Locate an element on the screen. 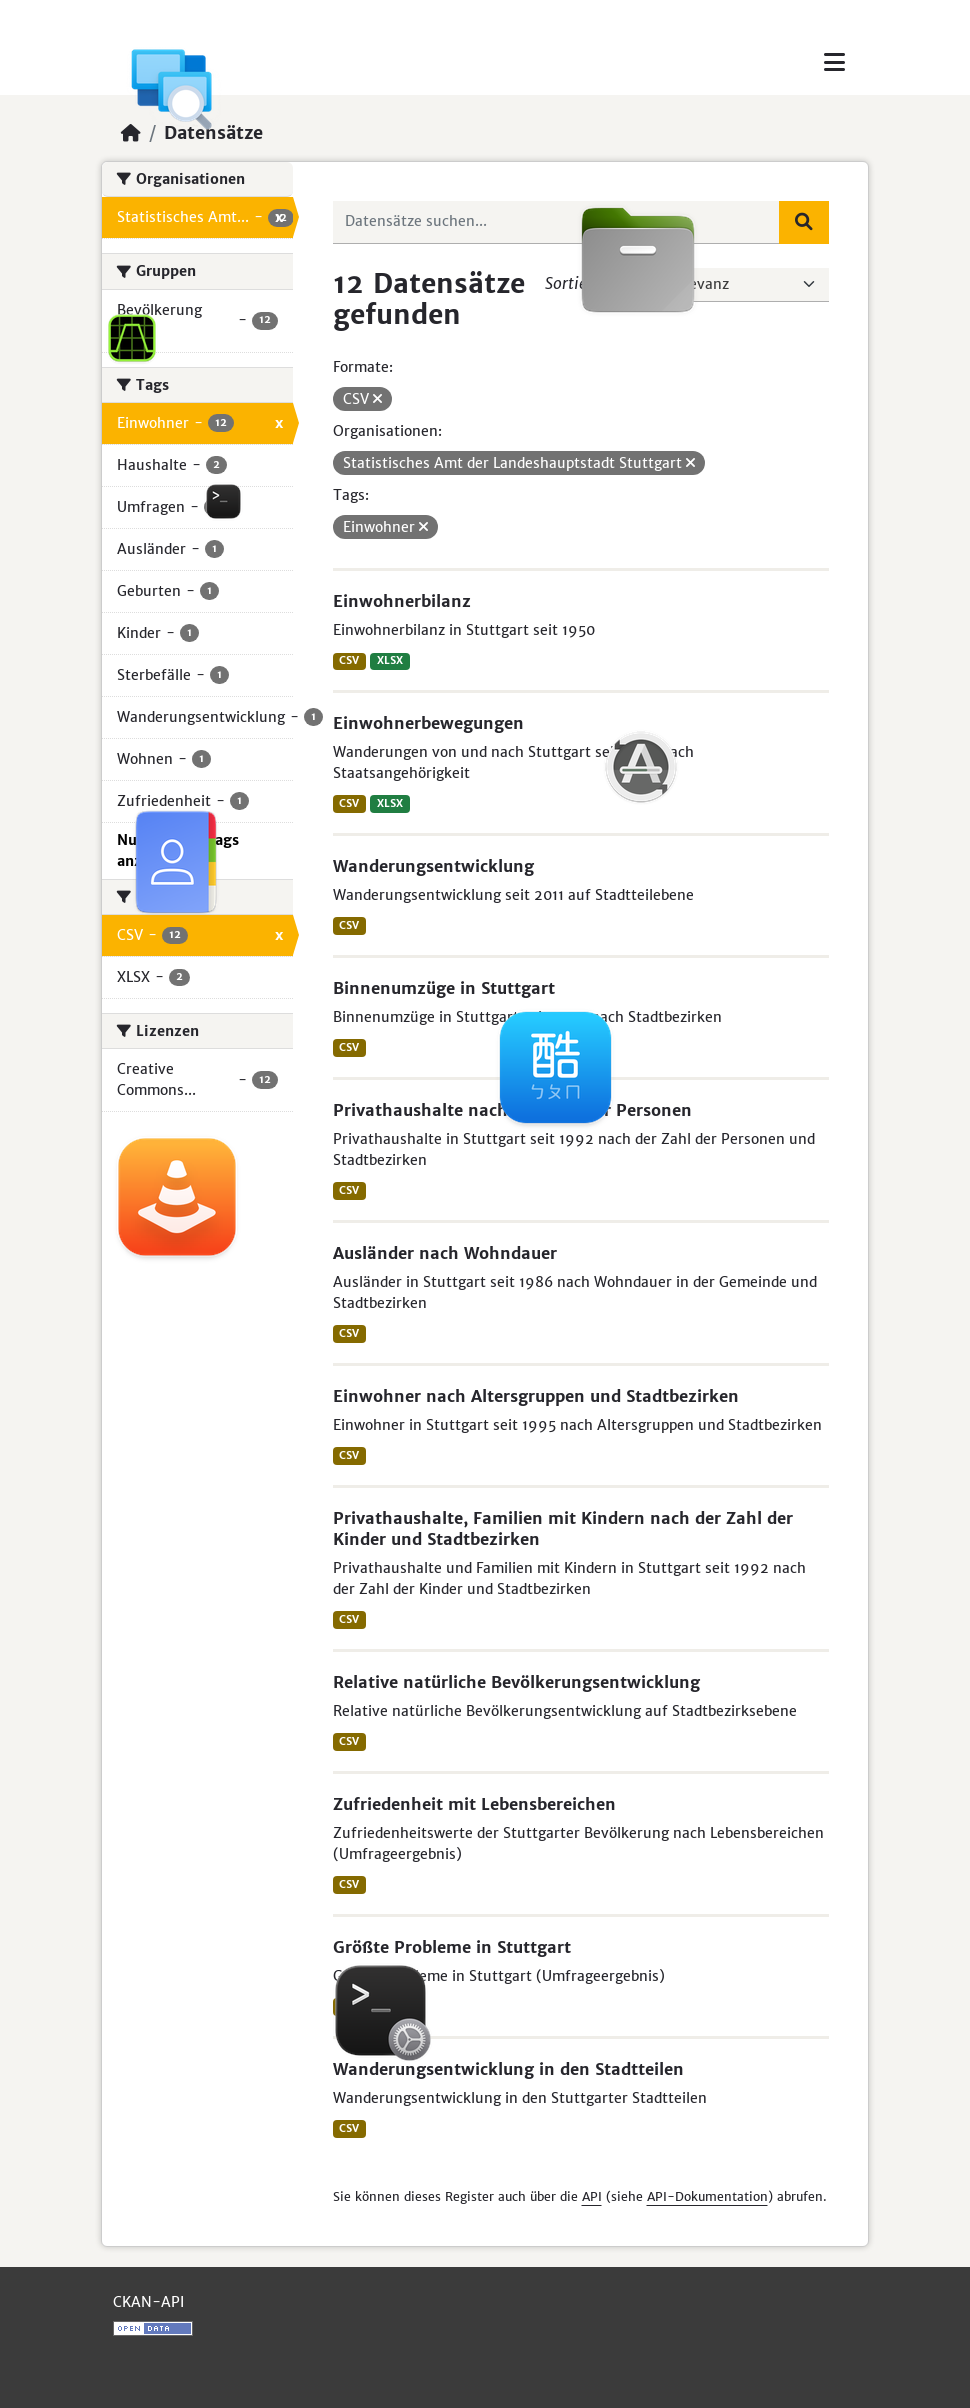 The width and height of the screenshot is (970, 2408). open contacts or address book app is located at coordinates (176, 862).